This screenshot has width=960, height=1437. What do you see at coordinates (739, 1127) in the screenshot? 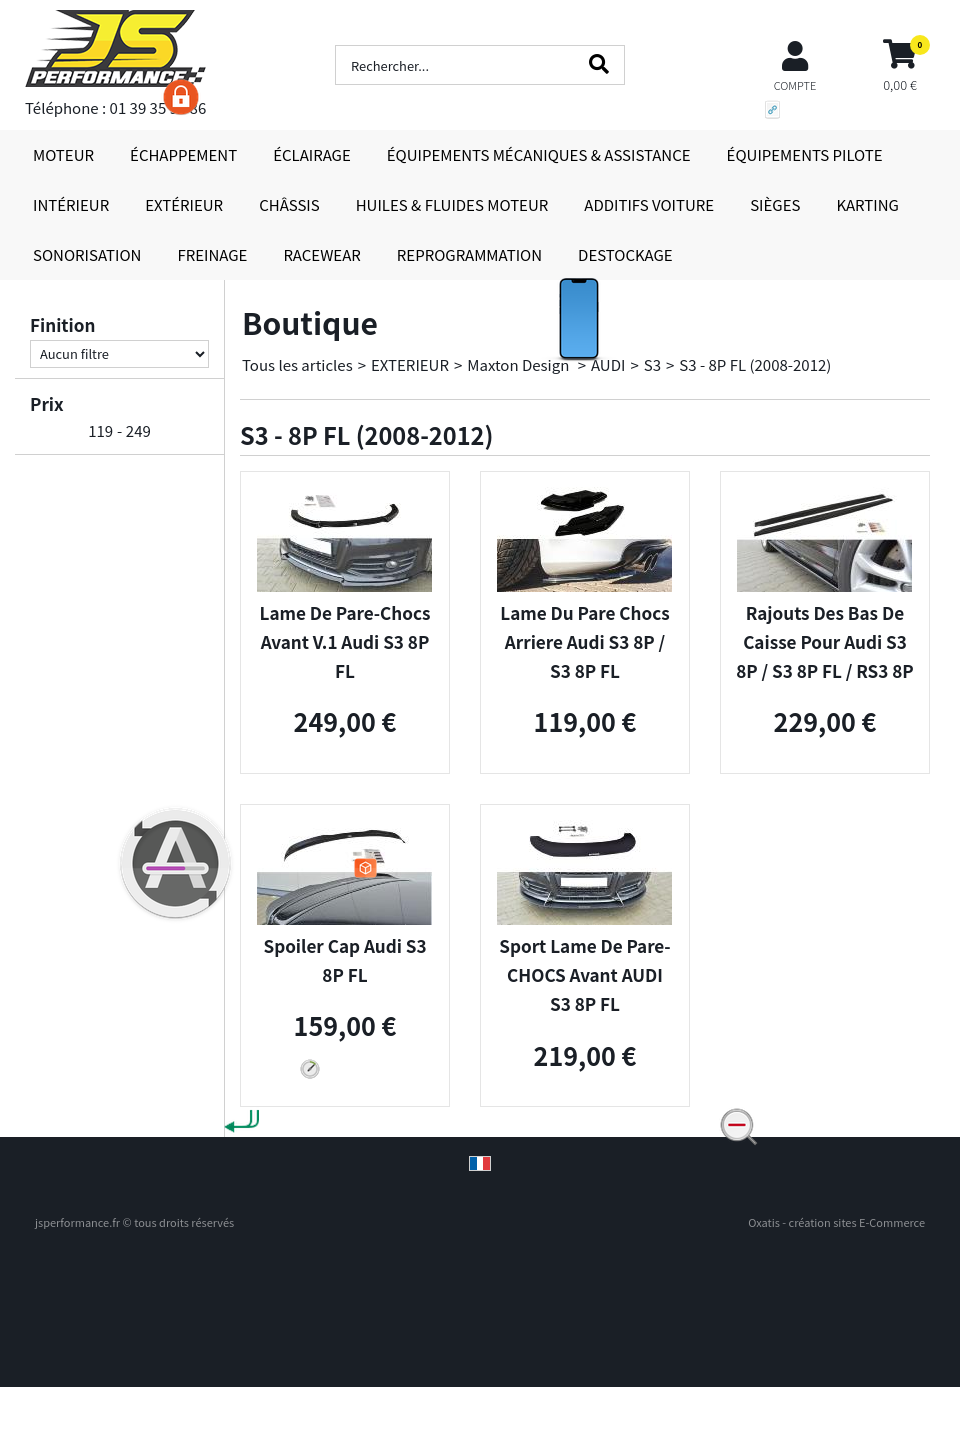
I see `zoom out to see more content` at bounding box center [739, 1127].